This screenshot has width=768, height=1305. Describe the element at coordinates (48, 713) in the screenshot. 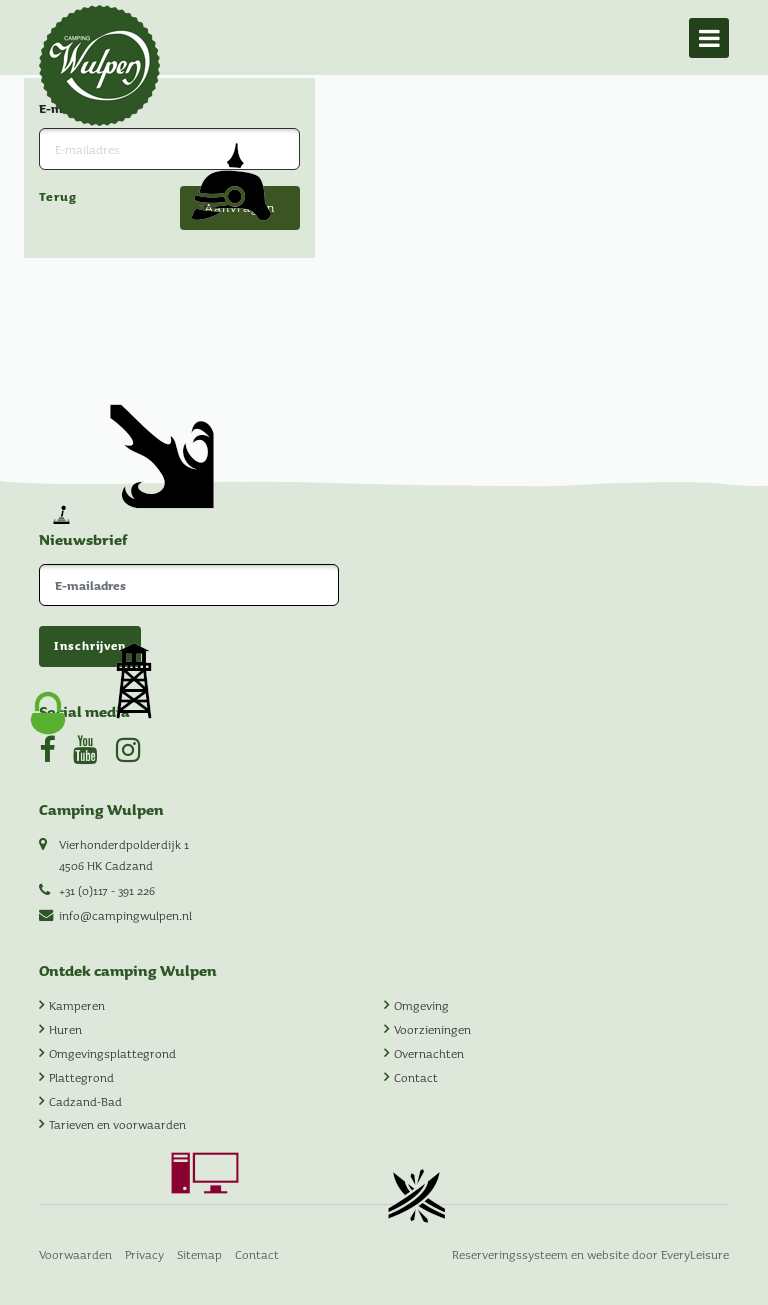

I see `indicates a locked or secured item` at that location.